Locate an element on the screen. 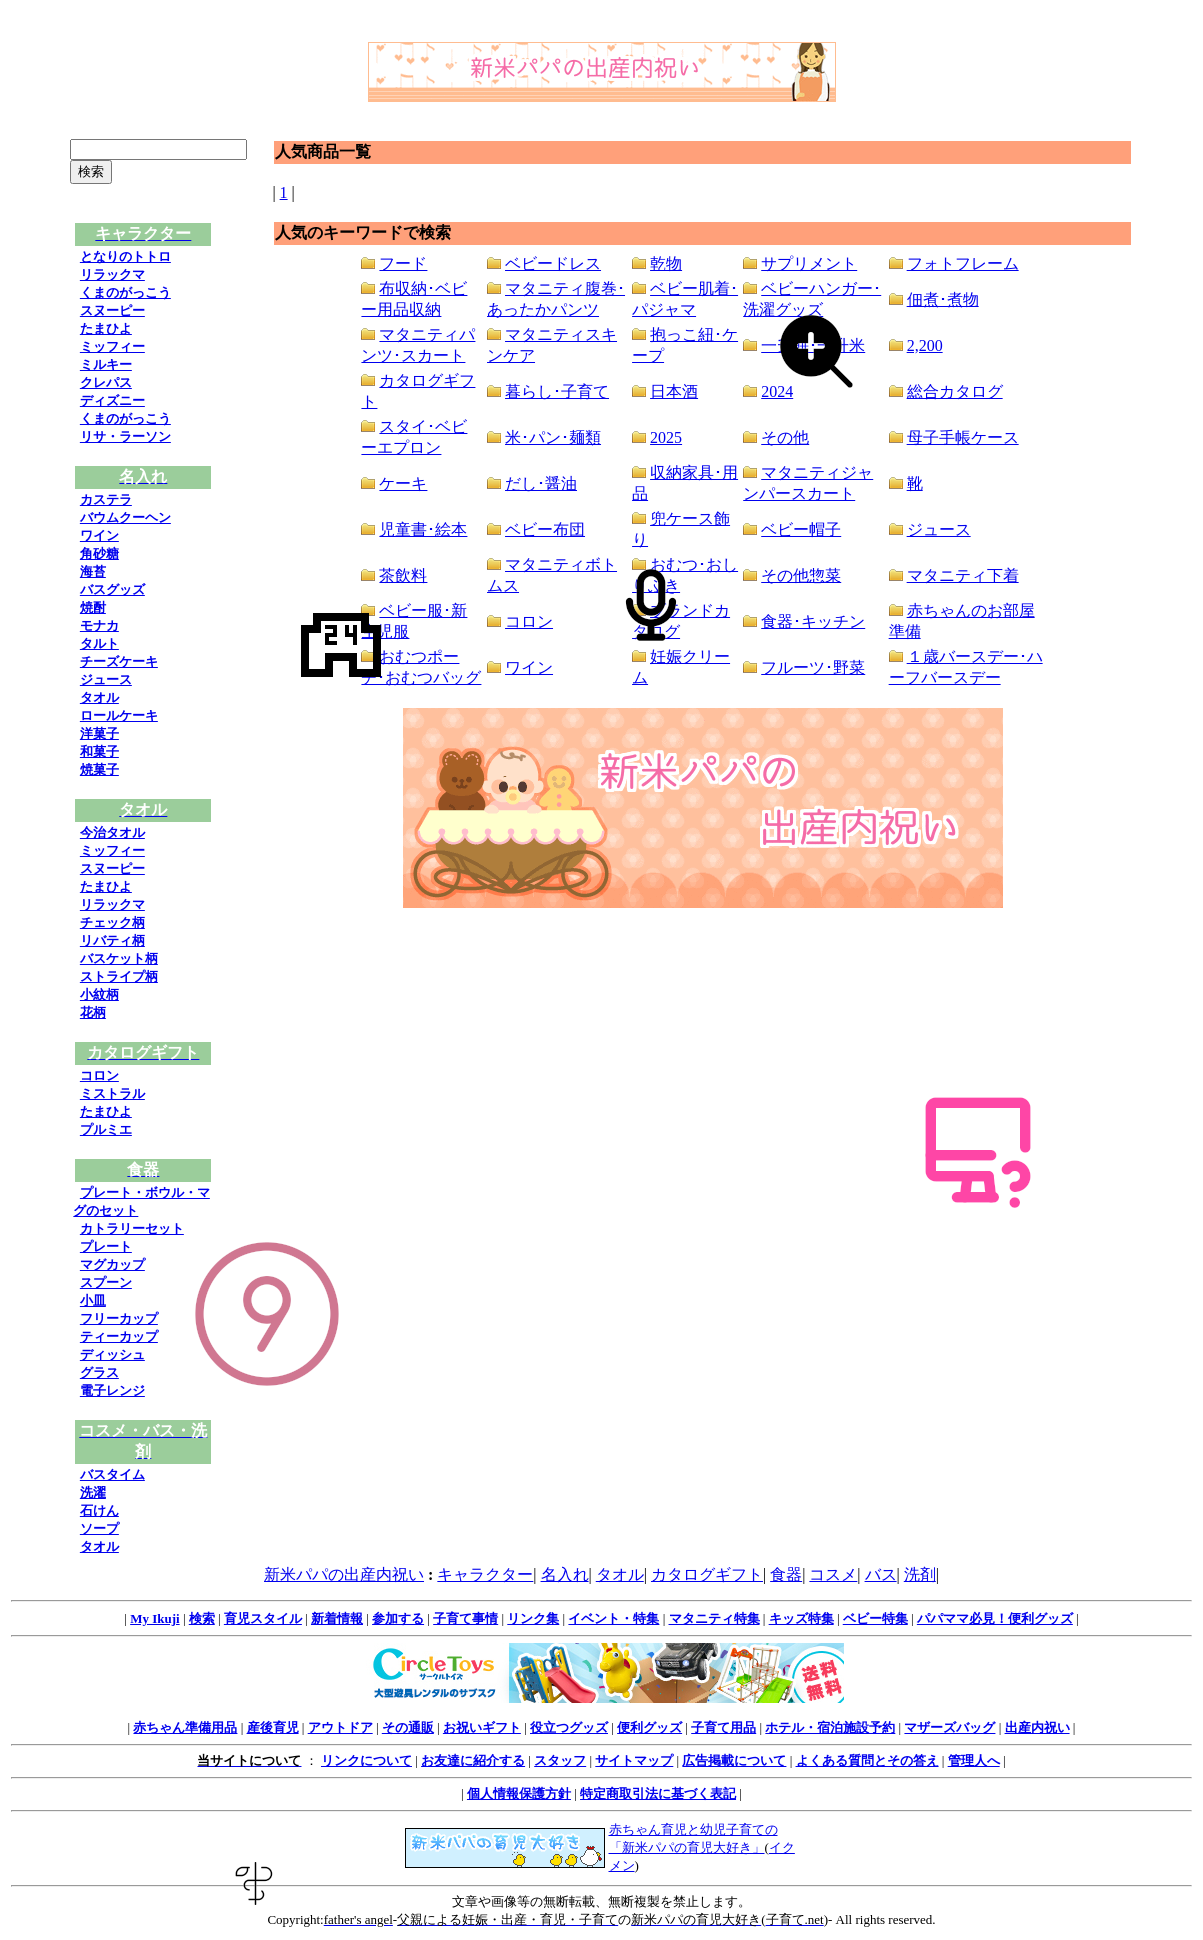 Image resolution: width=1203 pixels, height=1940 pixels. tap to use voice input is located at coordinates (651, 605).